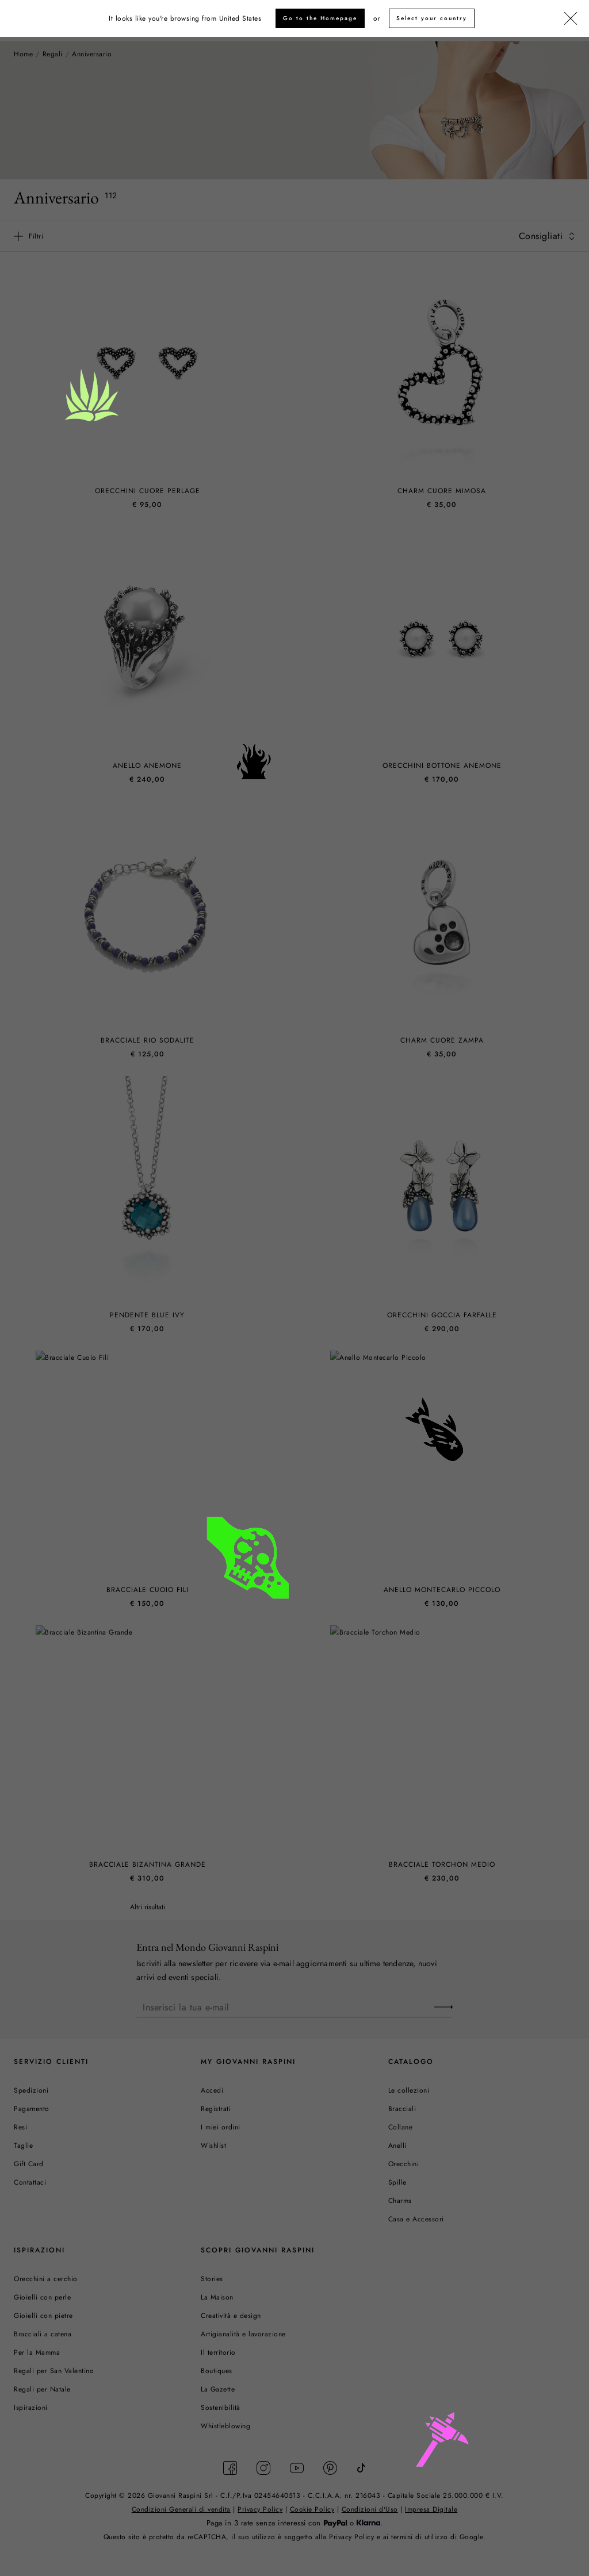 The image size is (589, 2576). Describe the element at coordinates (253, 762) in the screenshot. I see `indicates a celebration or special event` at that location.